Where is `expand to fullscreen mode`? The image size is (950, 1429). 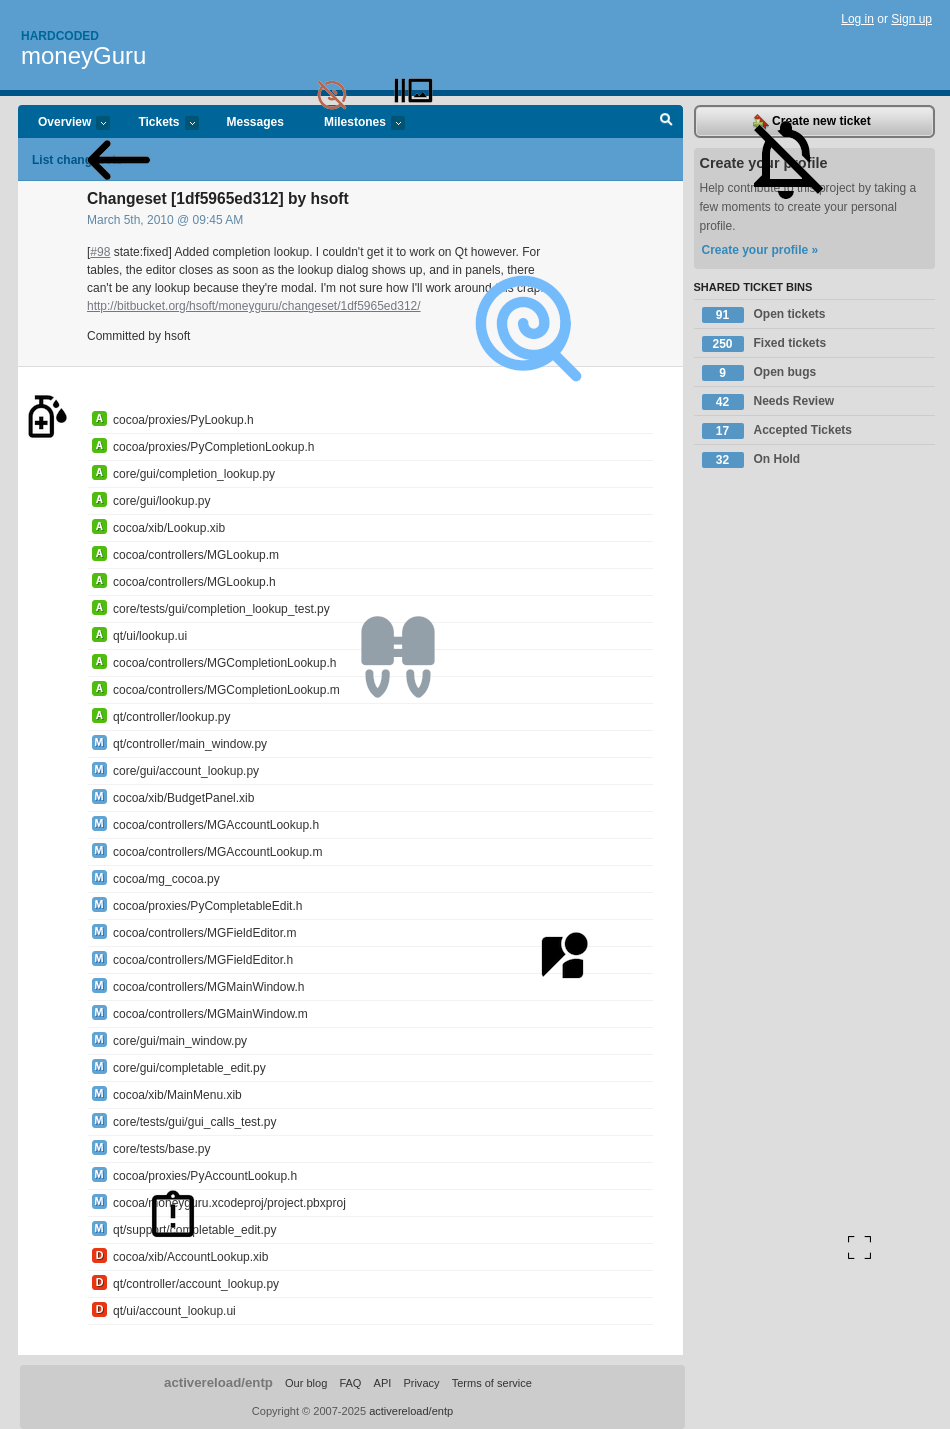
expand to fullscreen mode is located at coordinates (859, 1247).